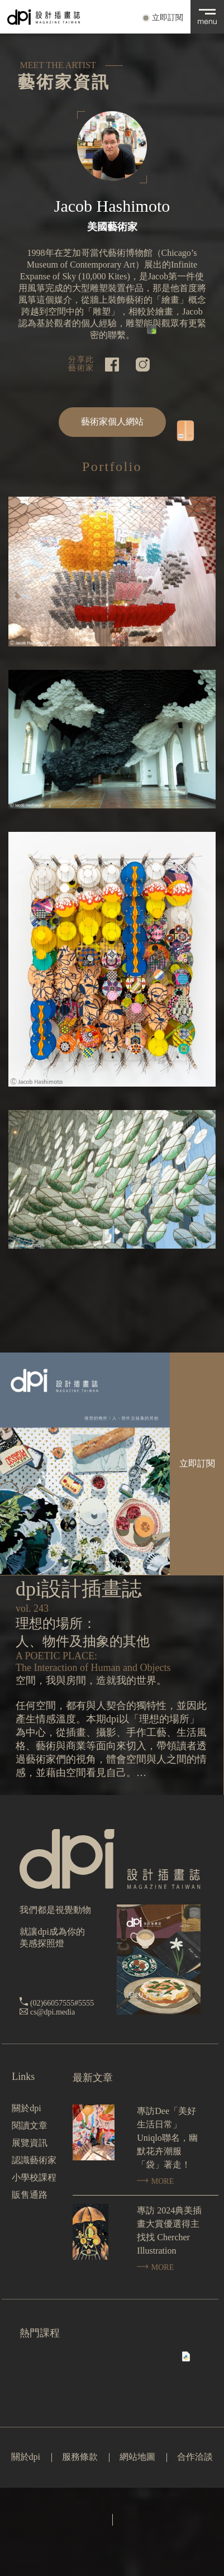 This screenshot has width=224, height=2576. What do you see at coordinates (186, 2356) in the screenshot?
I see `a python source code file` at bounding box center [186, 2356].